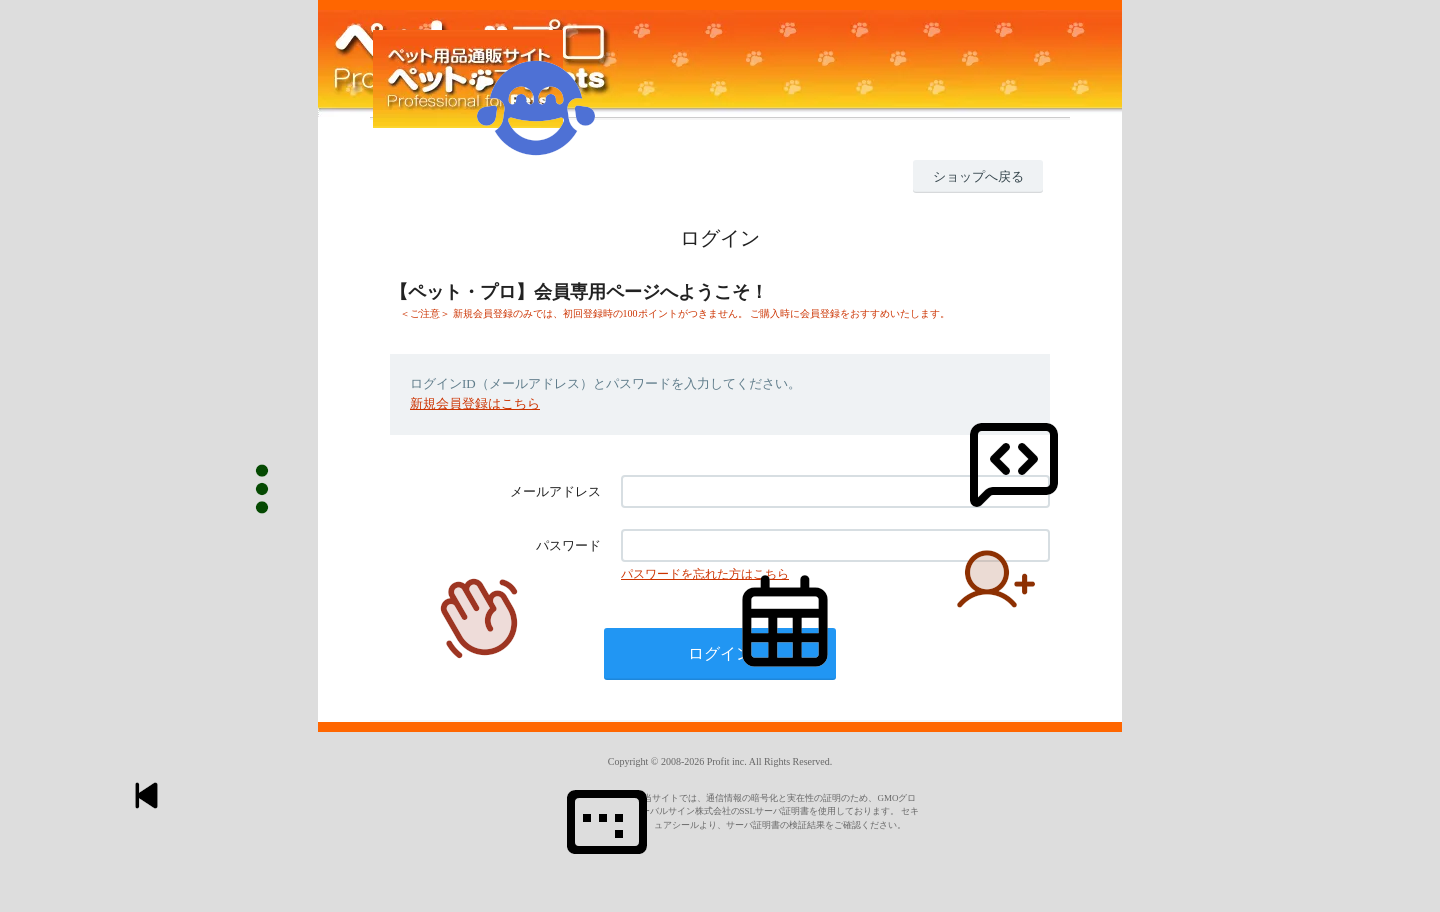 The width and height of the screenshot is (1440, 912). Describe the element at coordinates (1014, 463) in the screenshot. I see `view code snippets in chat` at that location.